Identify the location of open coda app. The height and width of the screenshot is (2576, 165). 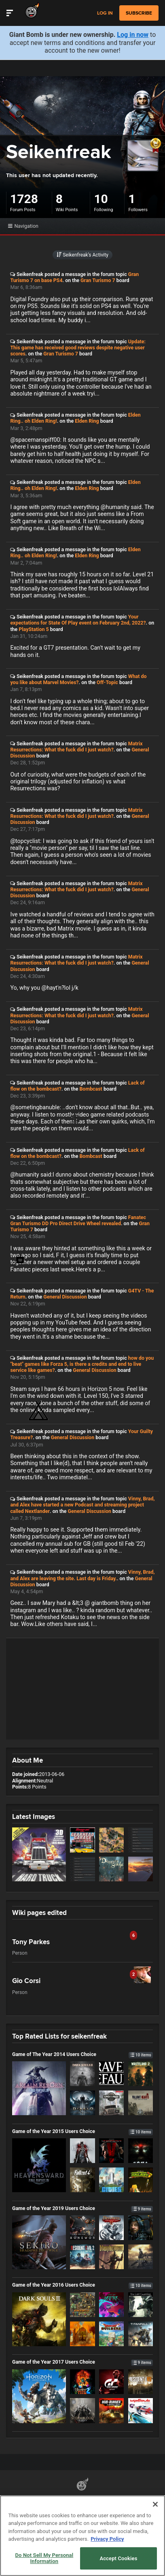
(75, 1119).